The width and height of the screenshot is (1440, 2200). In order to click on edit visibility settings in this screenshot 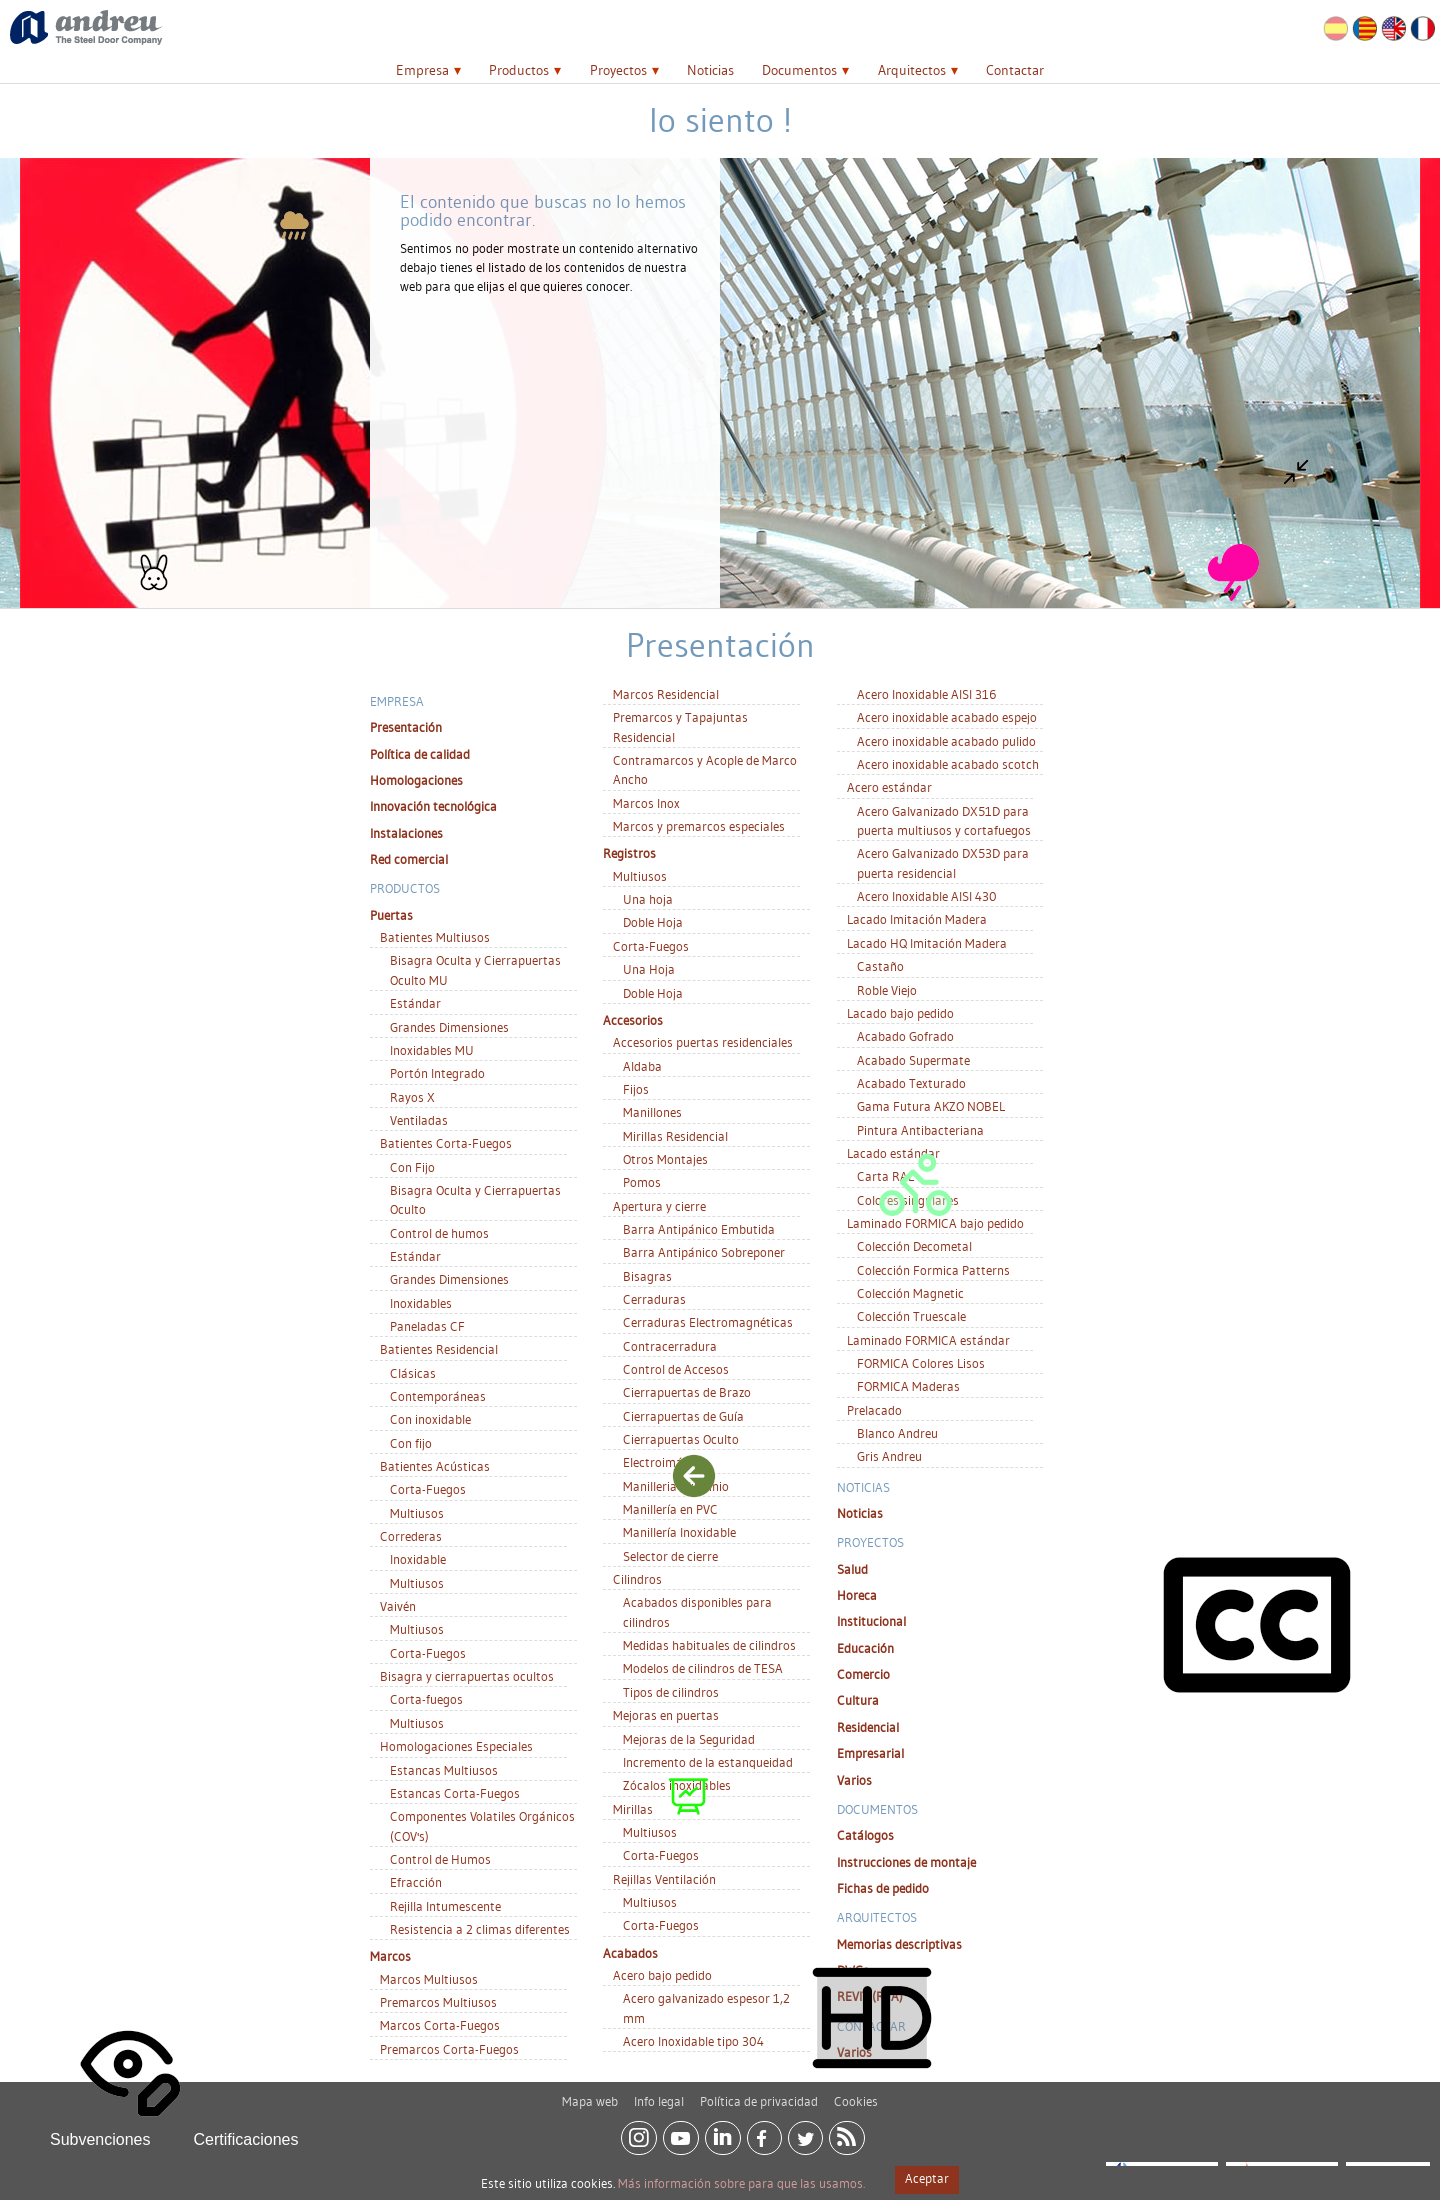, I will do `click(128, 2064)`.